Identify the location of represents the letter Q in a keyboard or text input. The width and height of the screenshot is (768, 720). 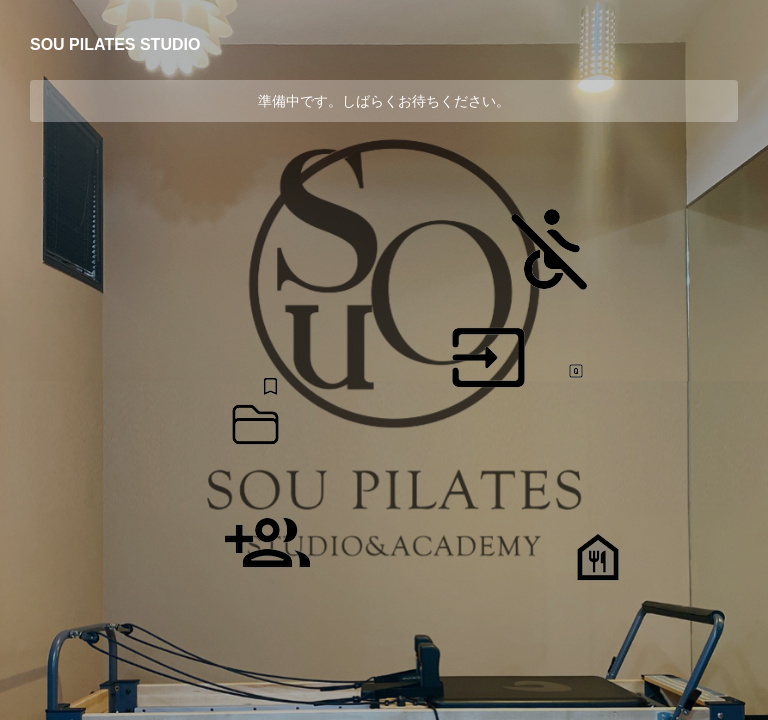
(576, 371).